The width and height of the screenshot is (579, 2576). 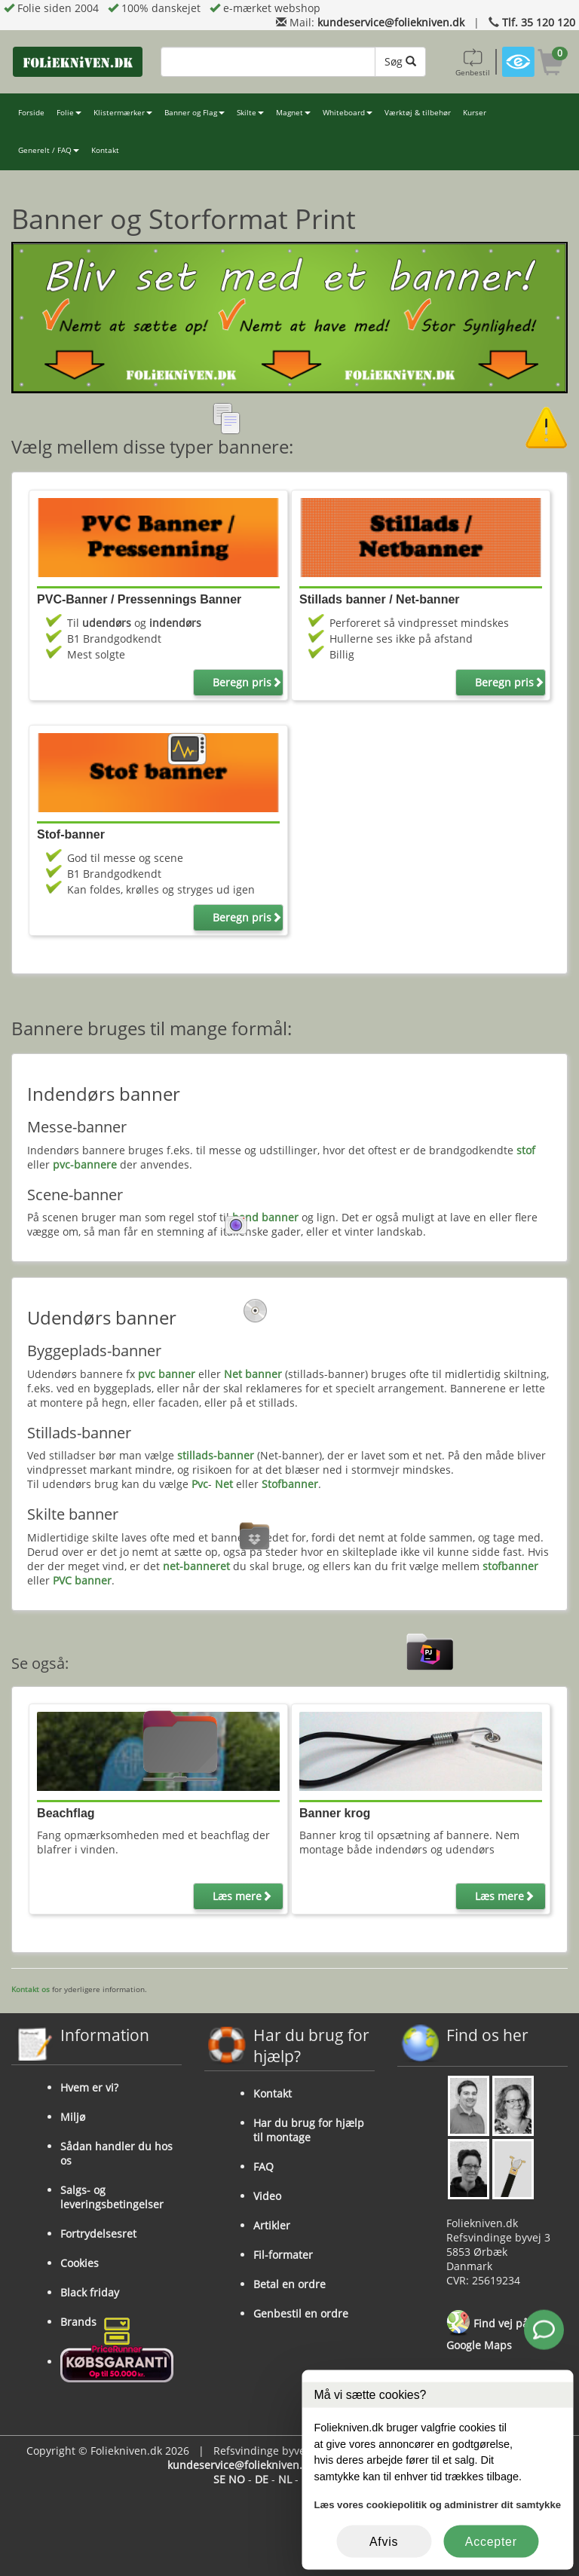 What do you see at coordinates (180, 1745) in the screenshot?
I see `access files stored on a remote server or network` at bounding box center [180, 1745].